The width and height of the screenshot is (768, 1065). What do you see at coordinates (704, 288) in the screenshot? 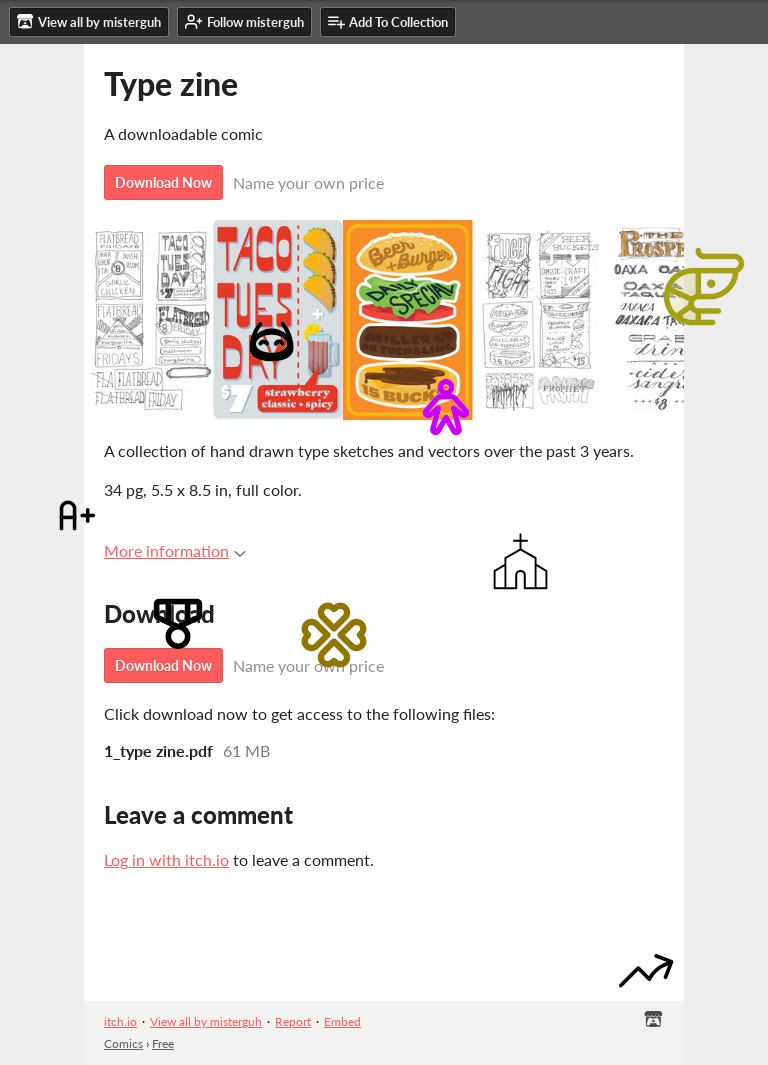
I see `indicates seafood or shellfish menu category` at bounding box center [704, 288].